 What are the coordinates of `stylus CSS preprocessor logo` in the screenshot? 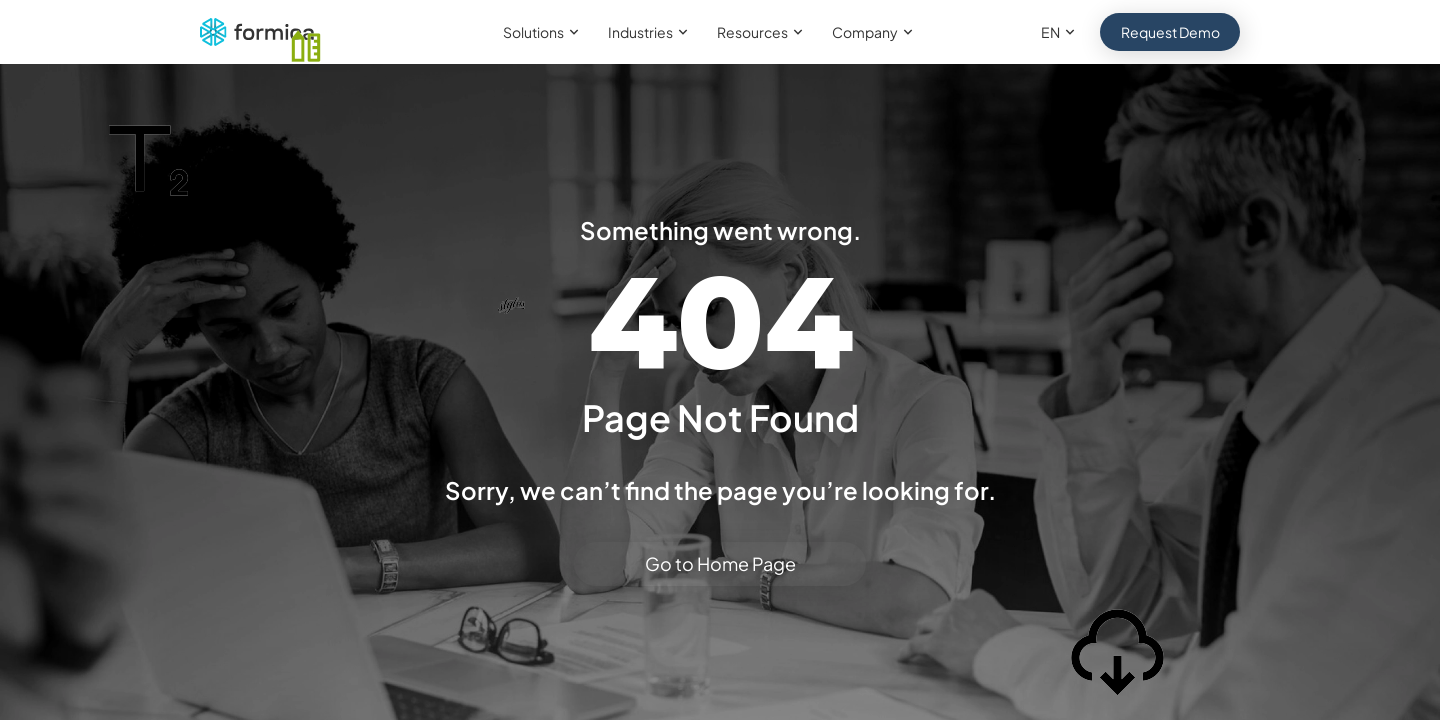 It's located at (511, 305).